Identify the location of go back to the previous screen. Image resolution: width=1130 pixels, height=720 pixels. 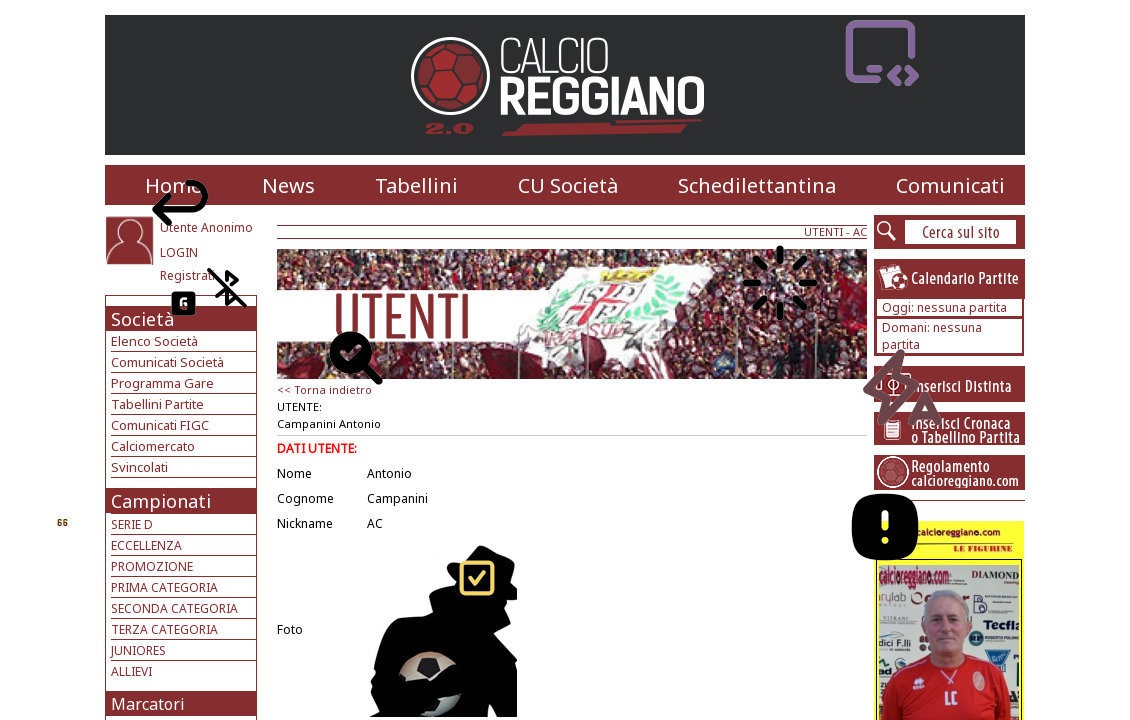
(178, 199).